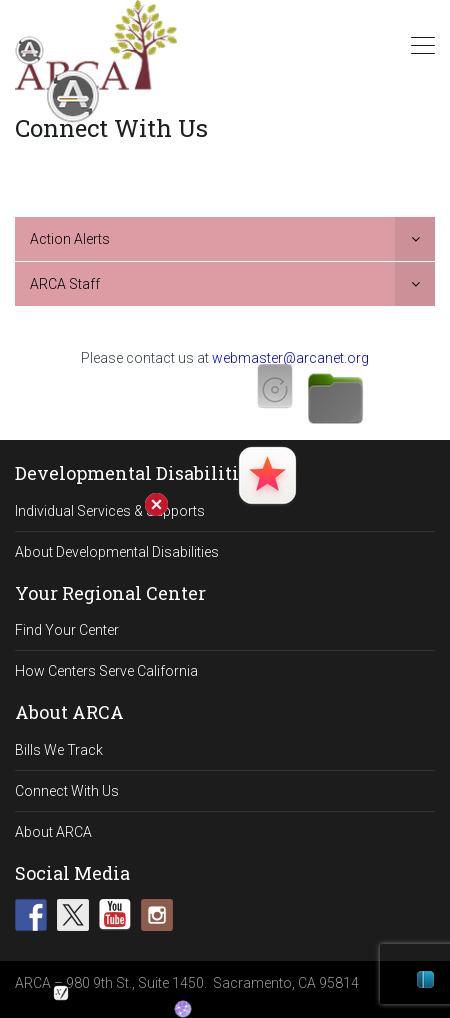  Describe the element at coordinates (267, 475) in the screenshot. I see `open bookmarks manager app` at that location.